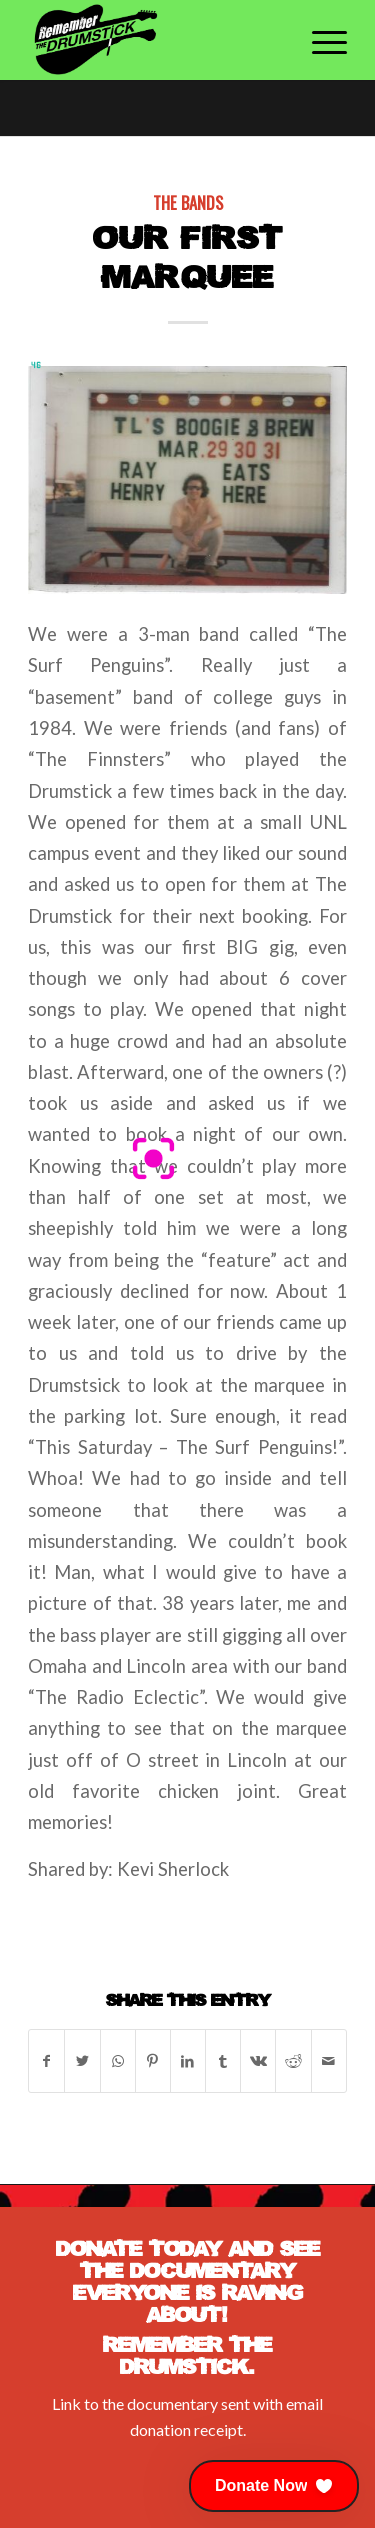 The height and width of the screenshot is (2528, 375). I want to click on capture a photo or screenshot, so click(153, 1158).